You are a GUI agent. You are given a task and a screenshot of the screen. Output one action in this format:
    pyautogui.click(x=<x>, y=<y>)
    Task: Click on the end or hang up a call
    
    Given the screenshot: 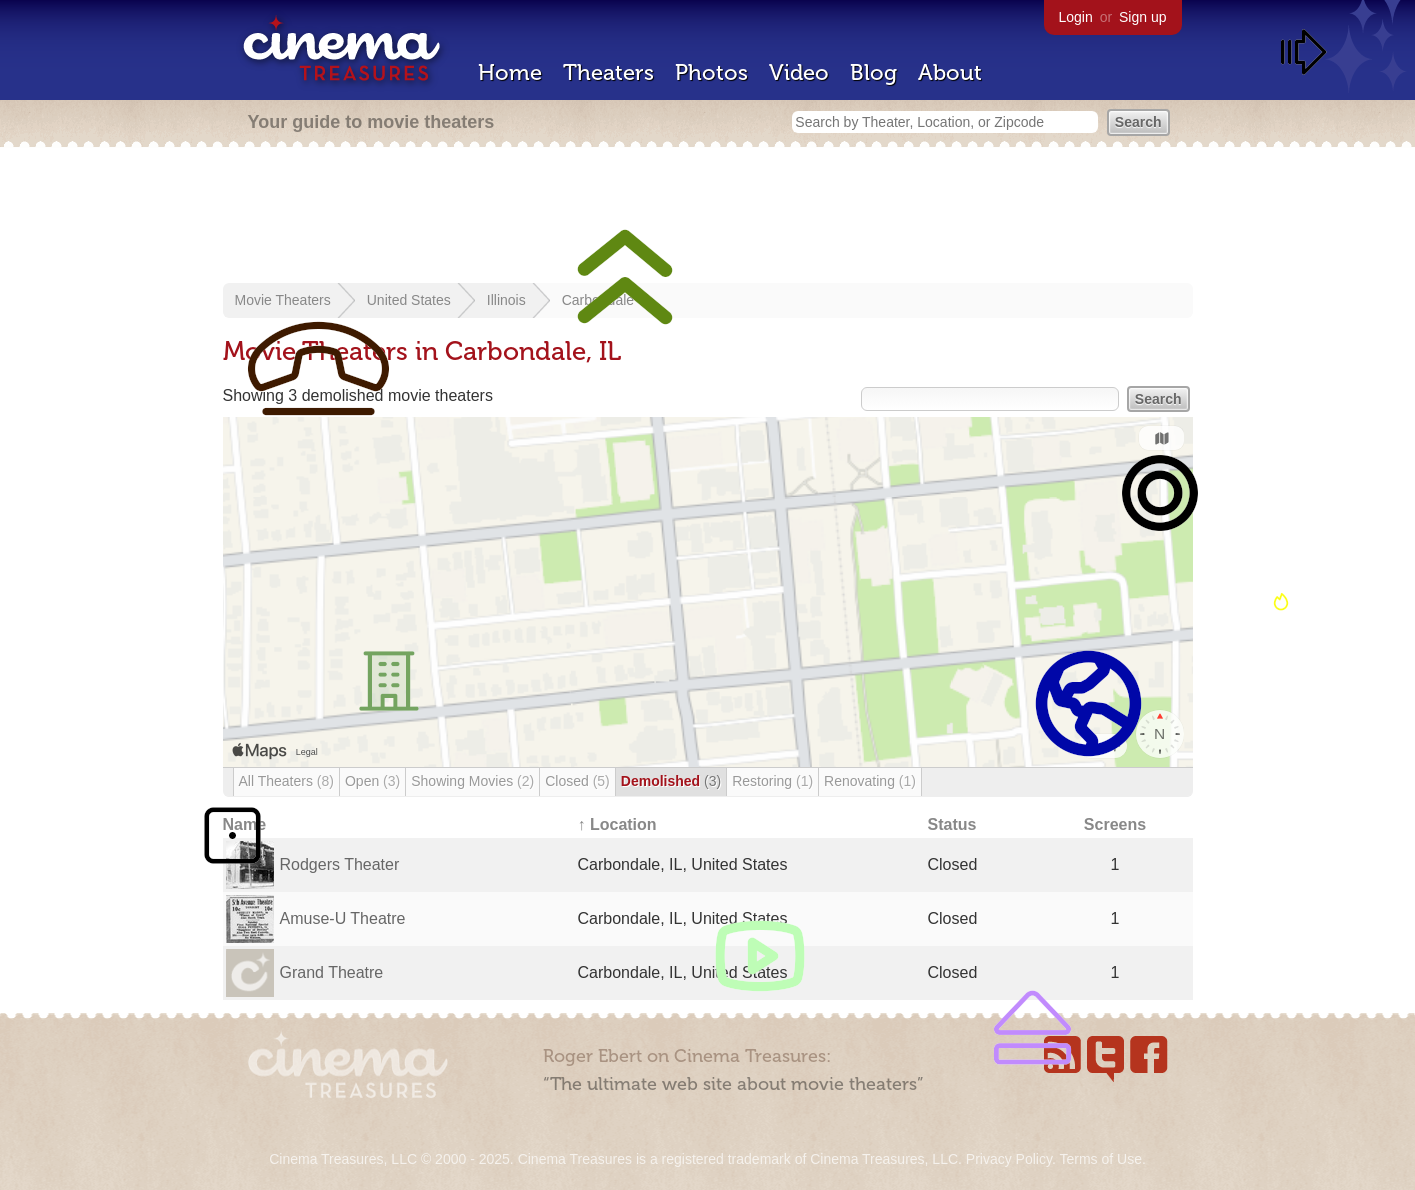 What is the action you would take?
    pyautogui.click(x=318, y=368)
    